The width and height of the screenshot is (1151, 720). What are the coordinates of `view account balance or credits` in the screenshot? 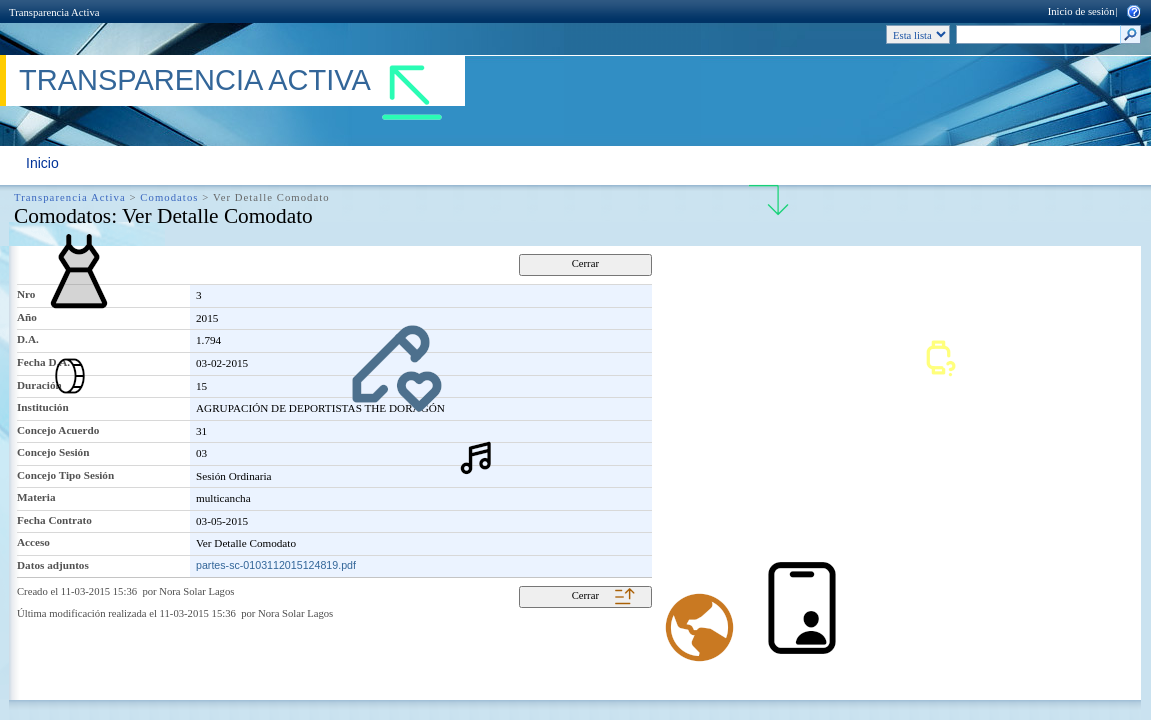 It's located at (70, 376).